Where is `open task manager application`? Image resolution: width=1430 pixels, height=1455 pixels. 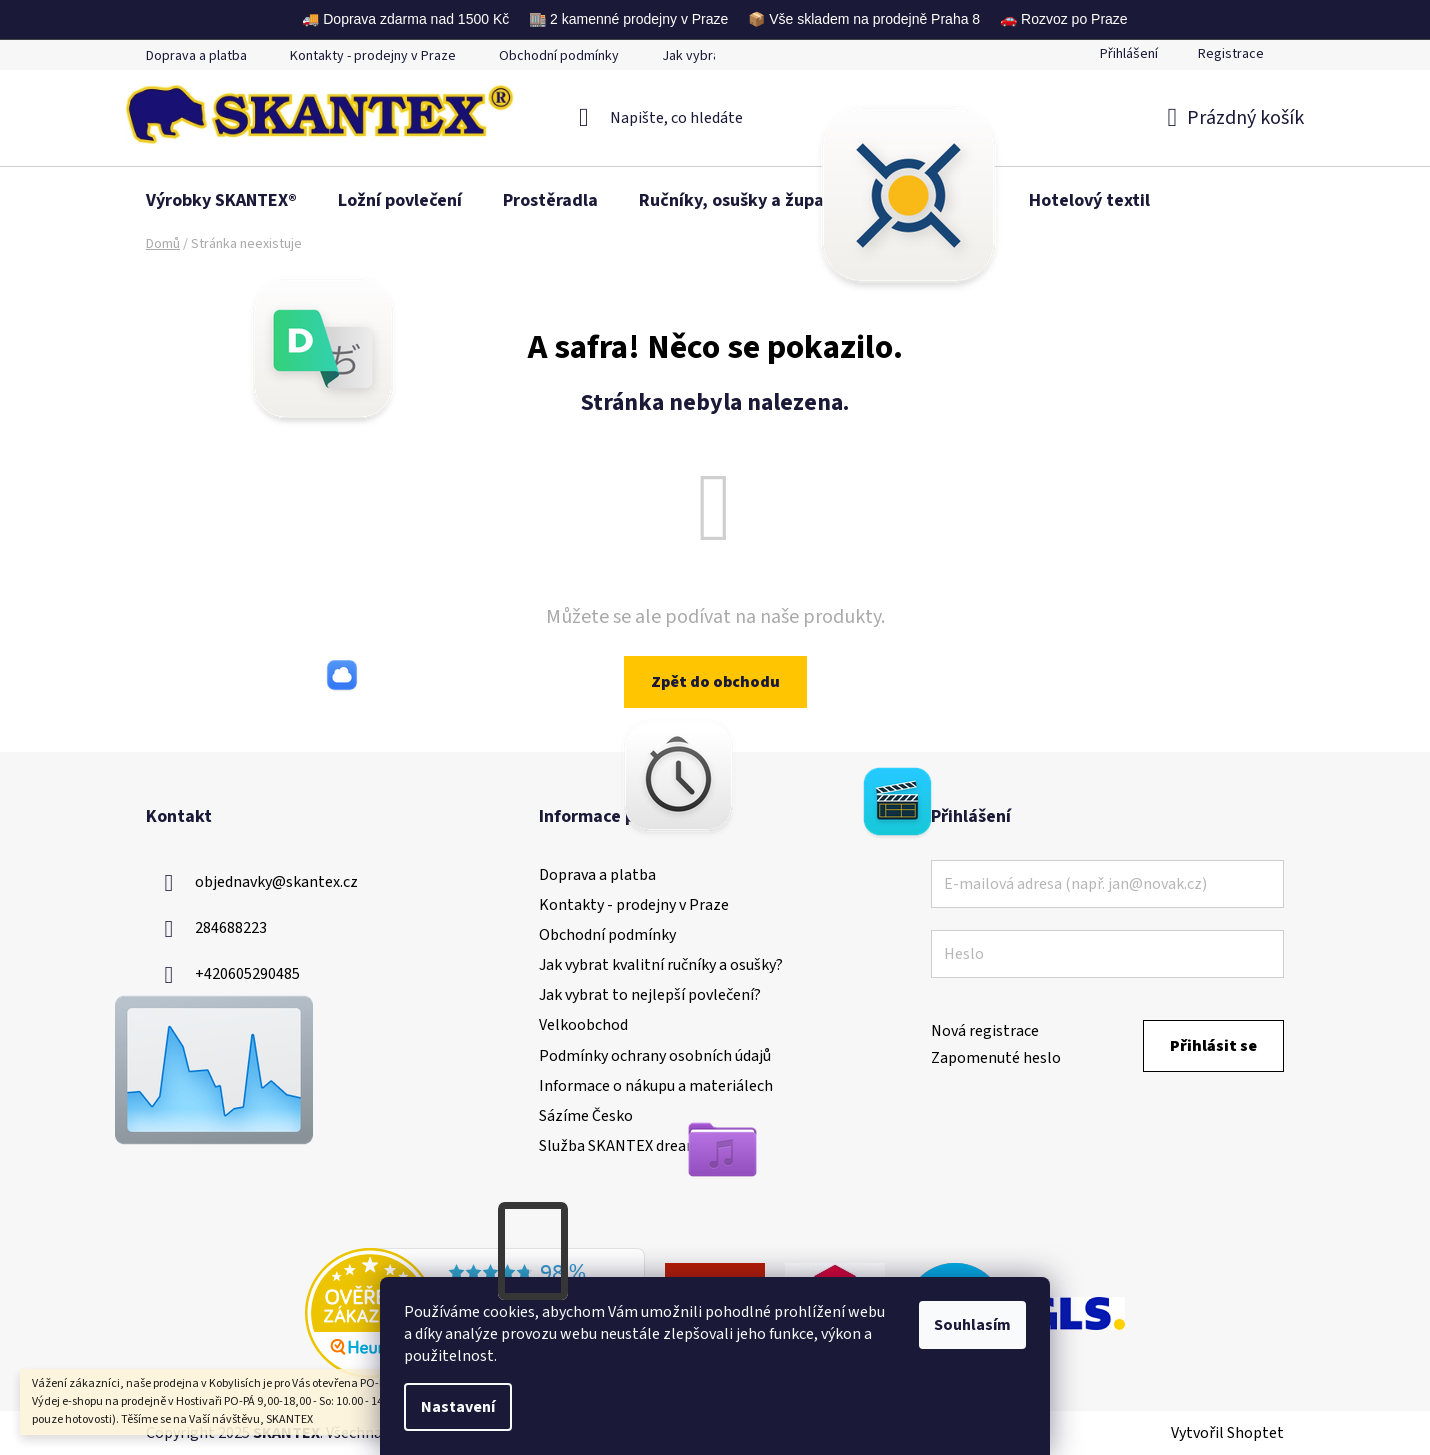 open task manager application is located at coordinates (214, 1070).